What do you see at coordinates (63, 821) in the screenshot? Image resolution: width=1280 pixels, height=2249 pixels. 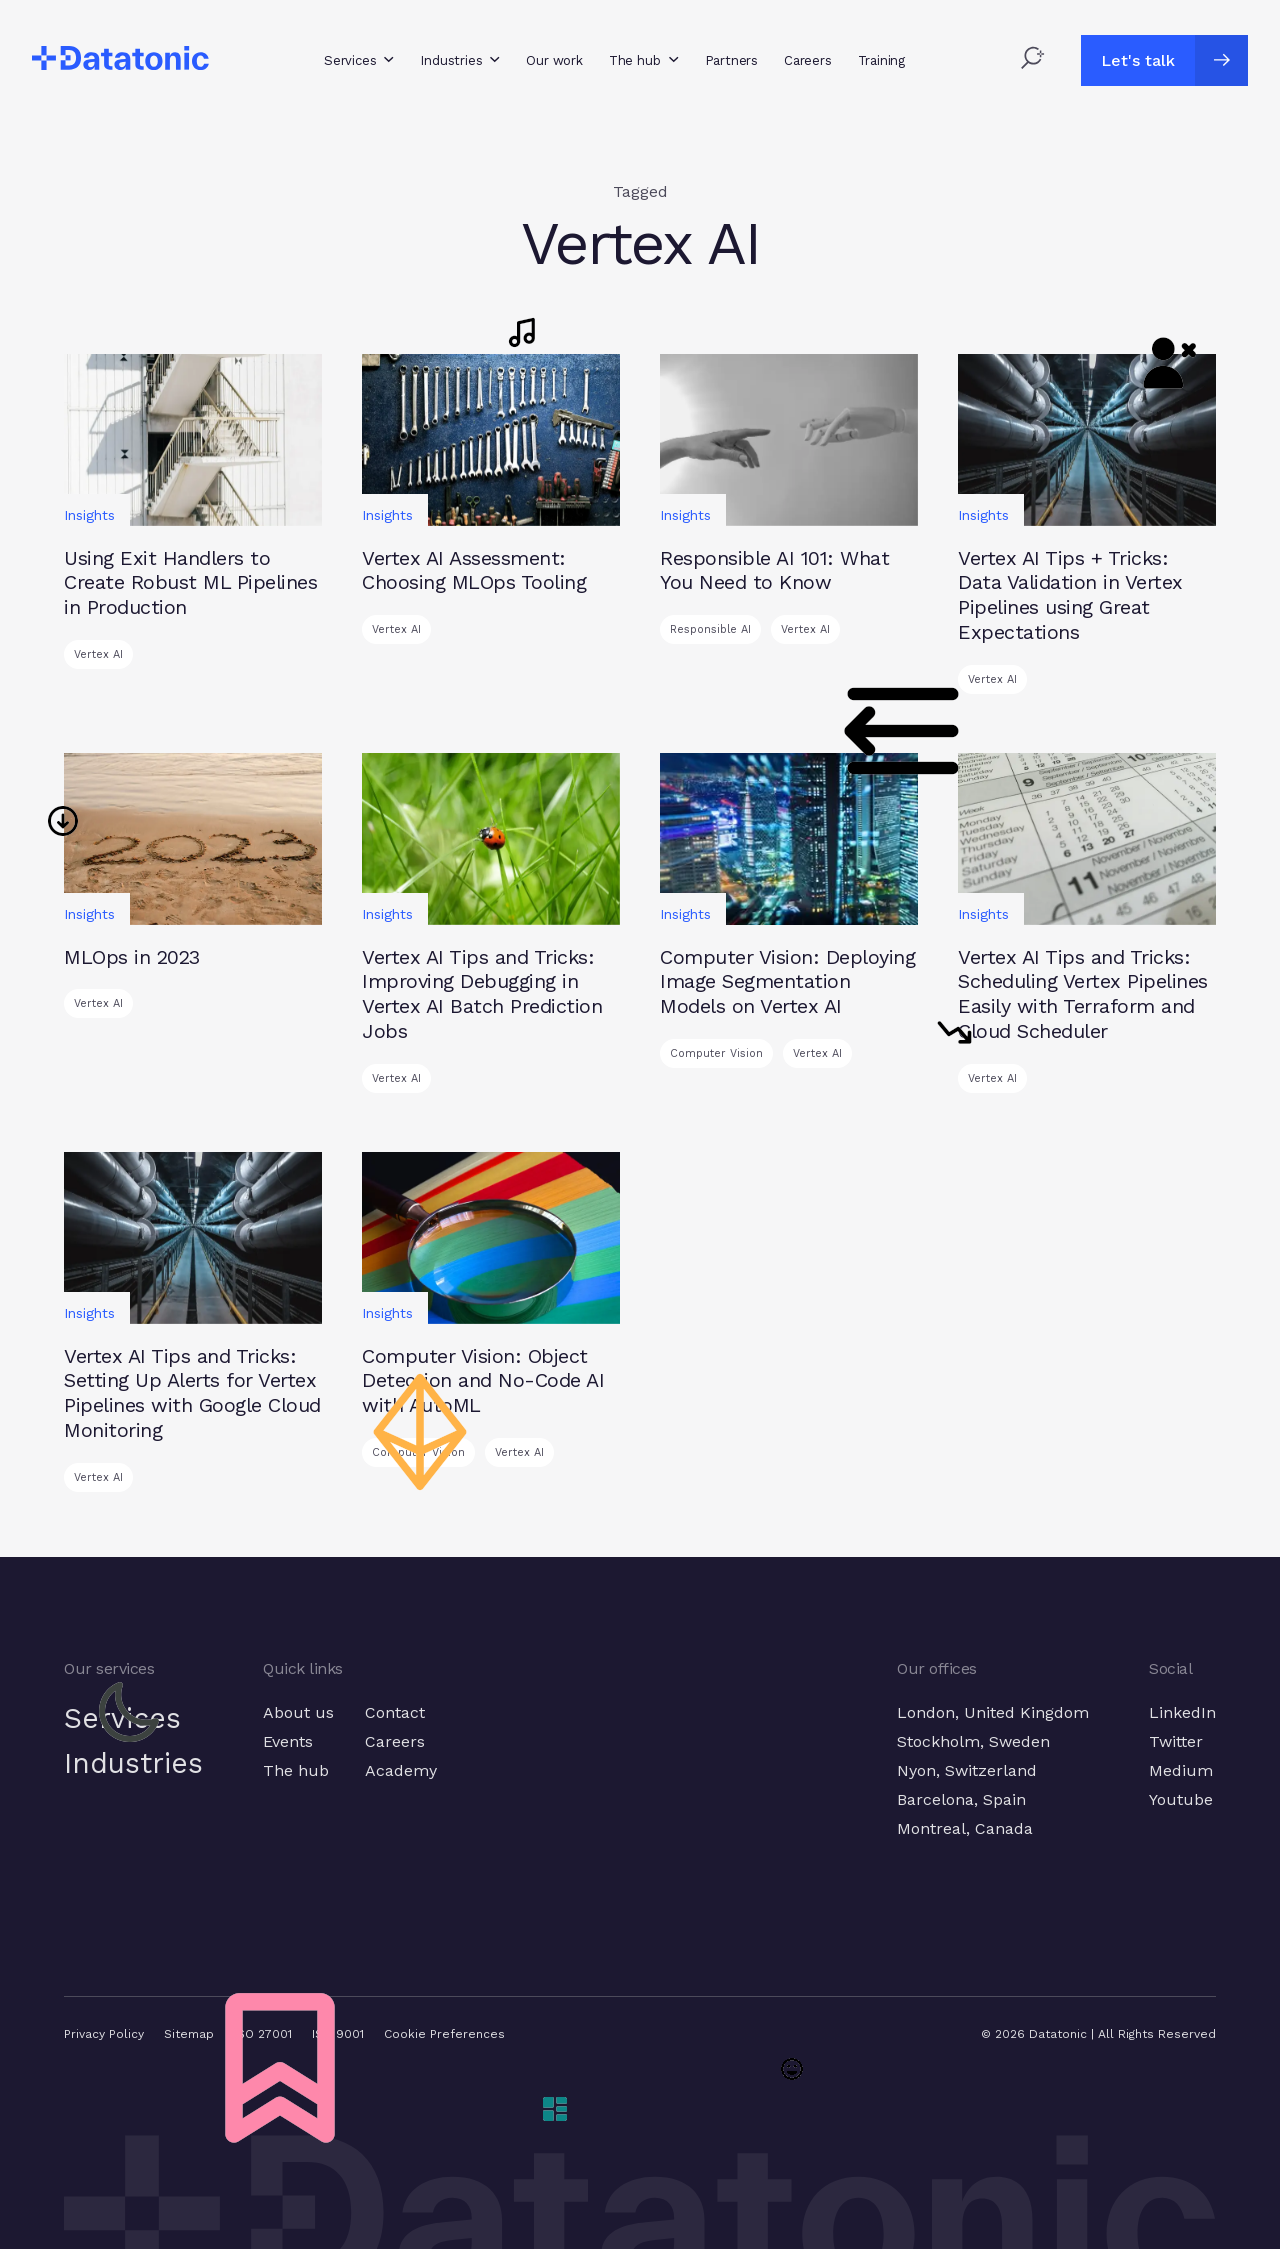 I see `download a file or content` at bounding box center [63, 821].